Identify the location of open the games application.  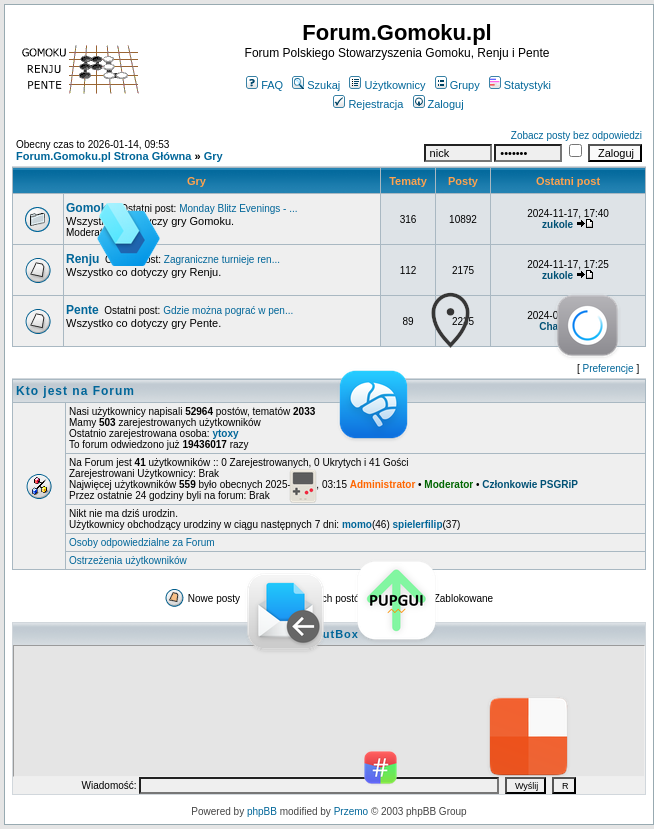
(303, 486).